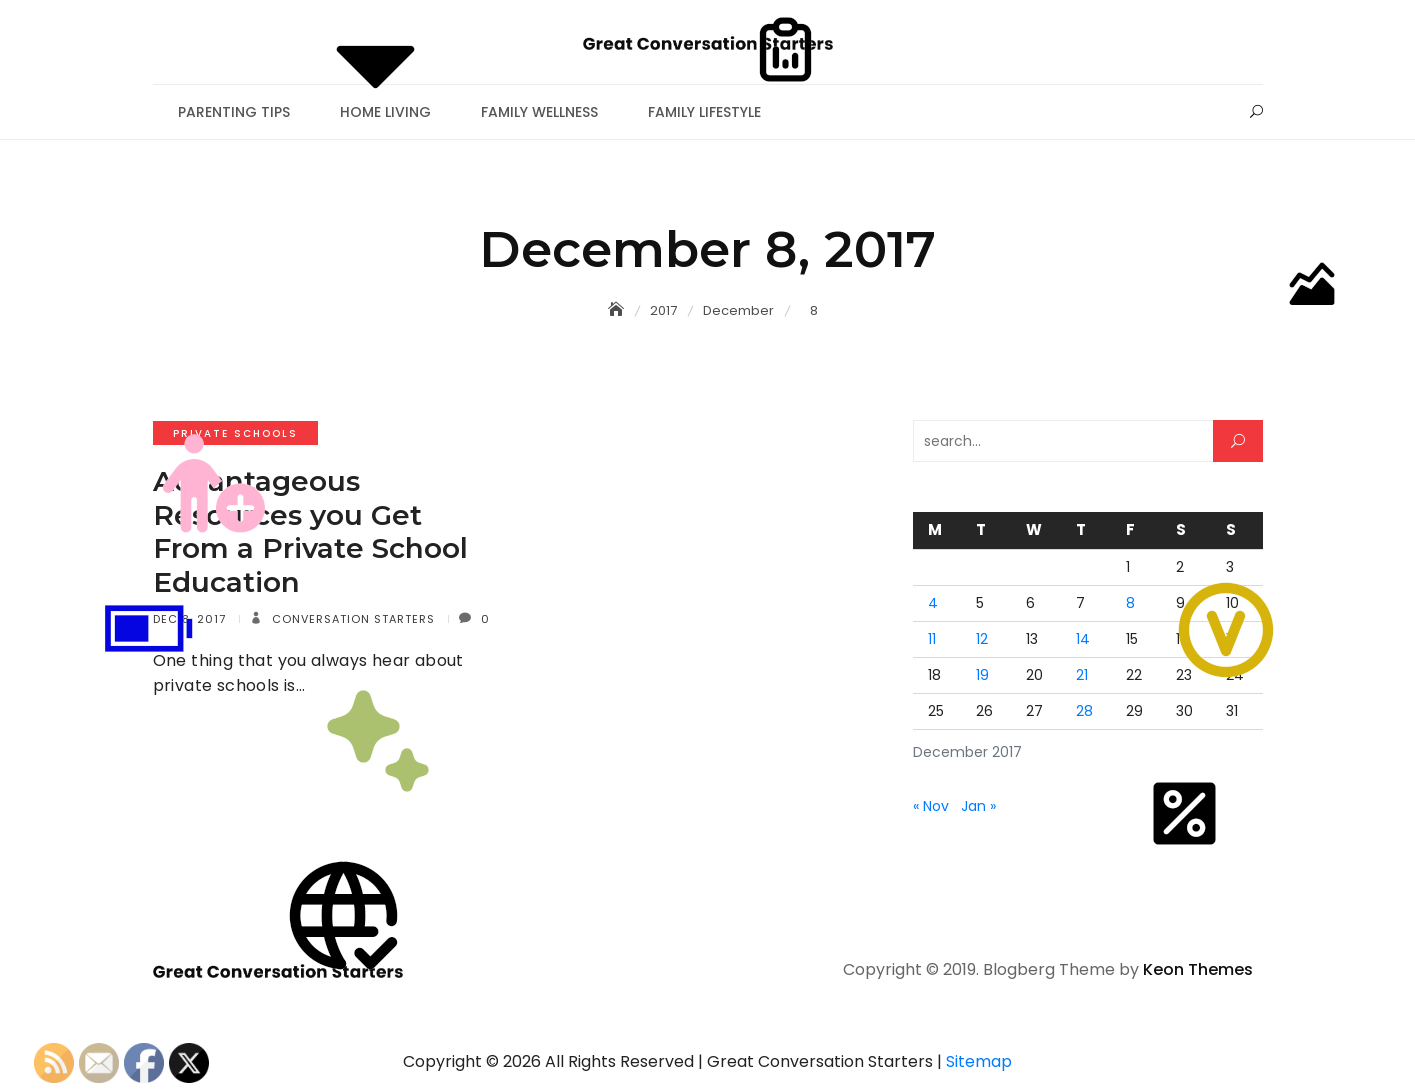 The height and width of the screenshot is (1091, 1415). What do you see at coordinates (1184, 813) in the screenshot?
I see `view discount or promotional offer` at bounding box center [1184, 813].